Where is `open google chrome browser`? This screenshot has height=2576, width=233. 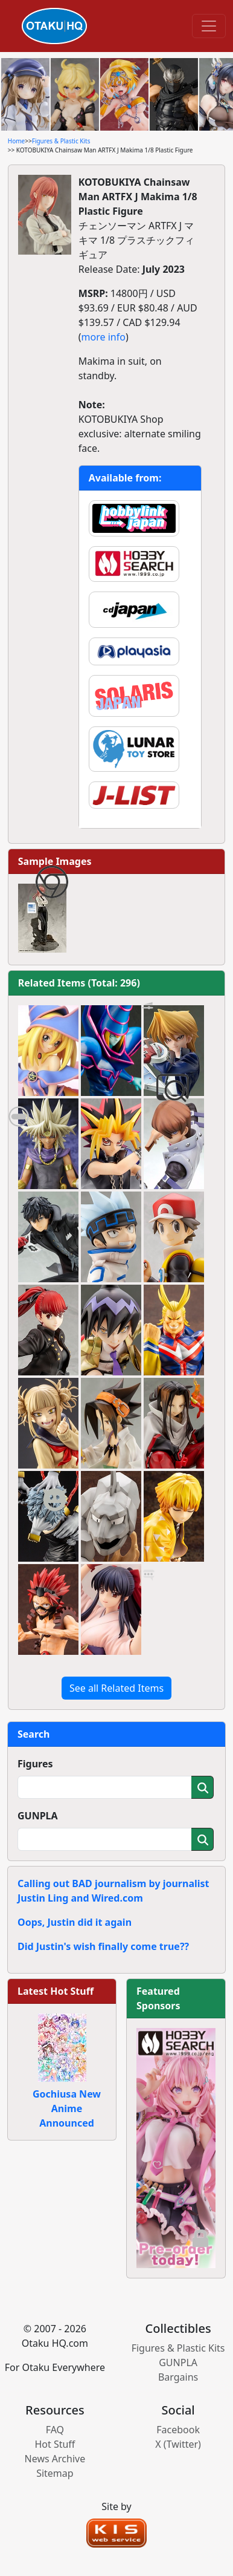
open google chrome browser is located at coordinates (52, 882).